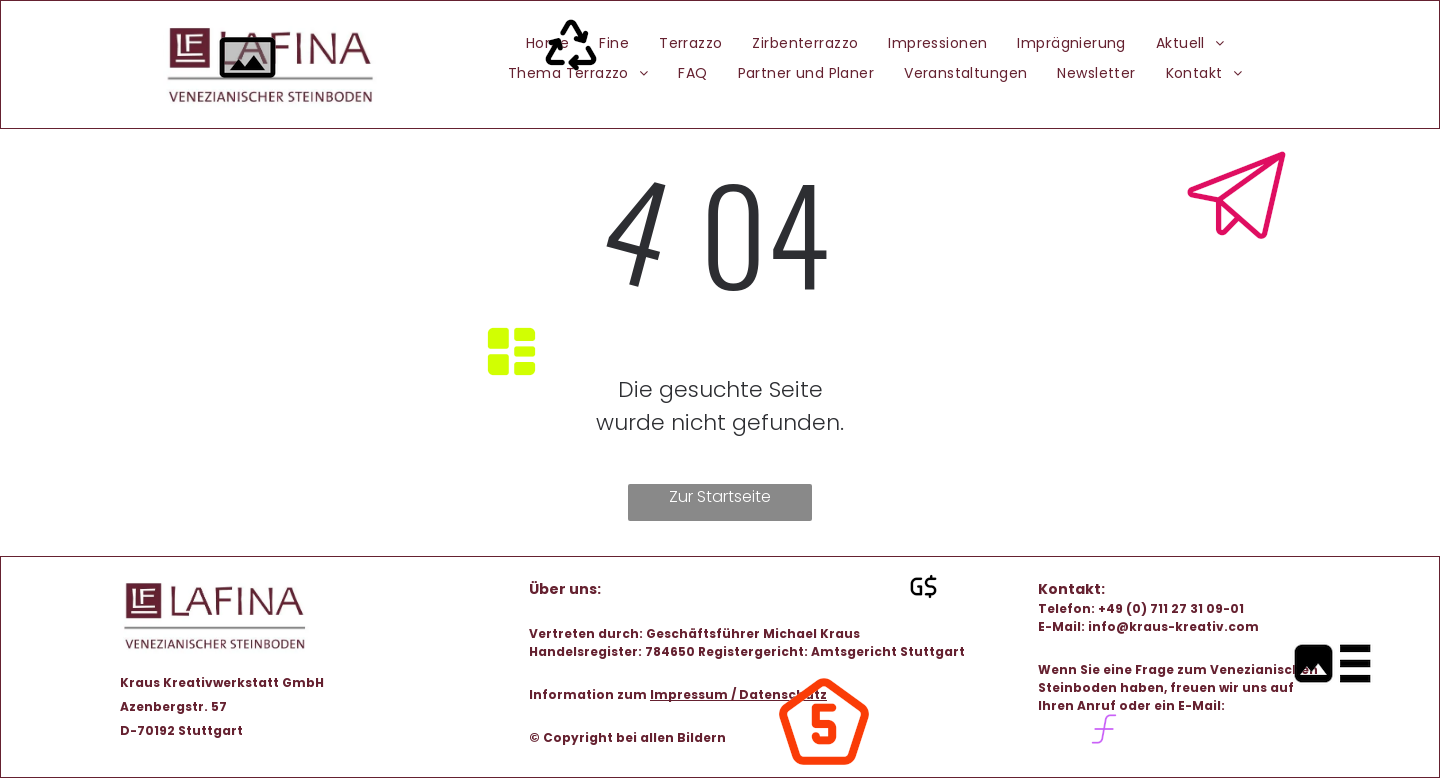  I want to click on guyanese dollar currency symbol, so click(923, 586).